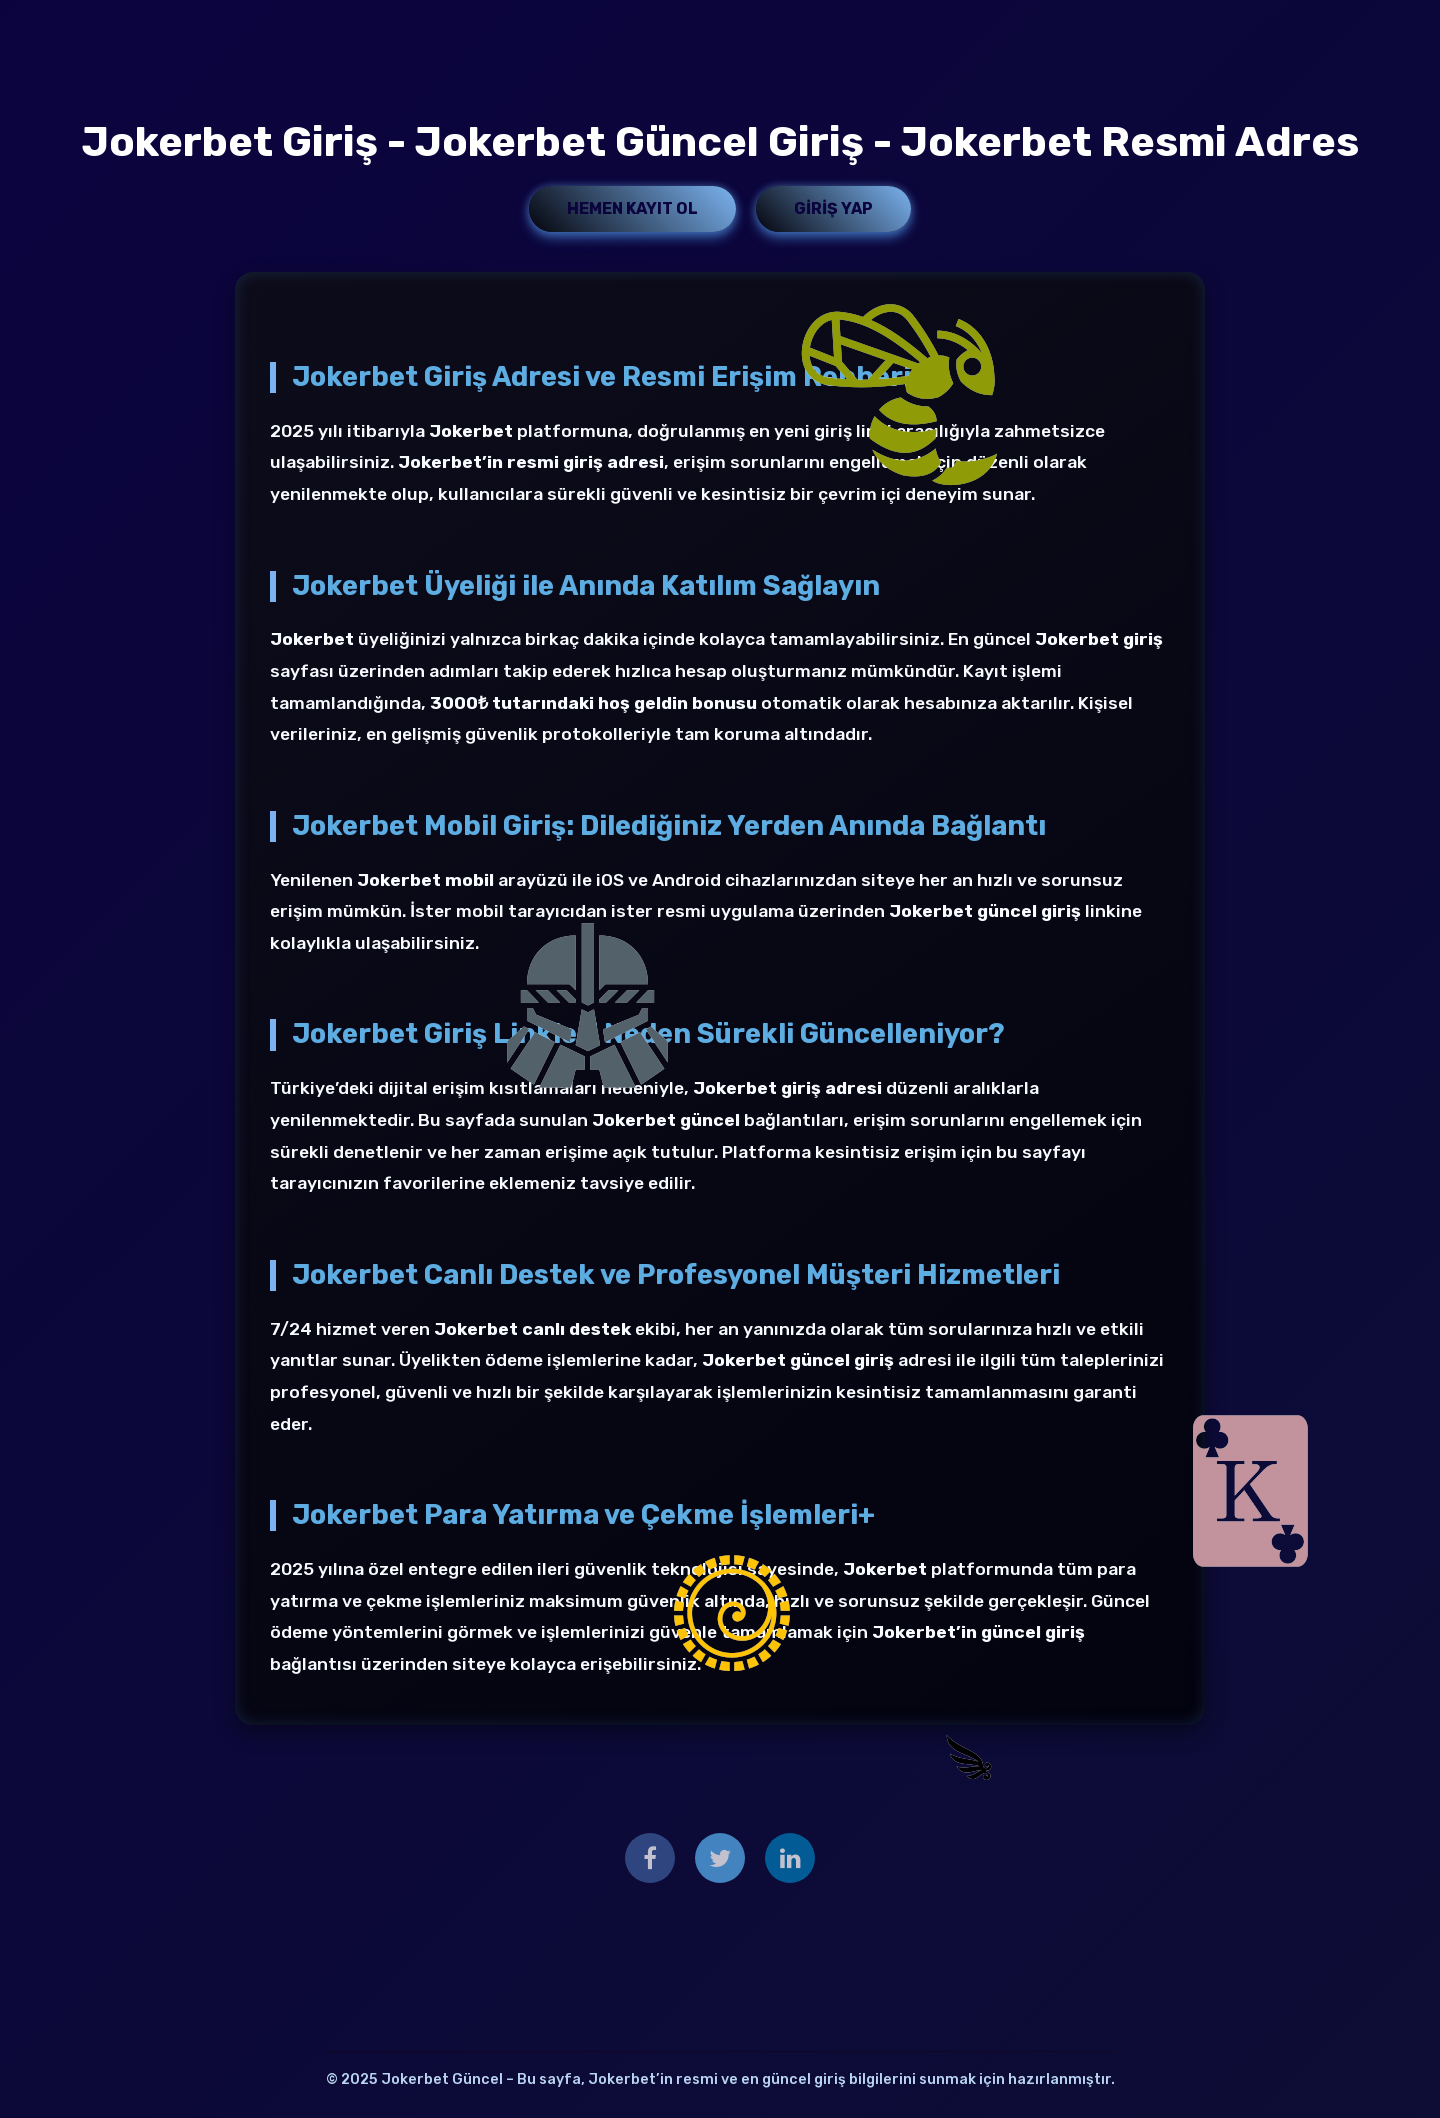 The width and height of the screenshot is (1440, 2118). What do you see at coordinates (587, 1005) in the screenshot?
I see `select dwarf character class` at bounding box center [587, 1005].